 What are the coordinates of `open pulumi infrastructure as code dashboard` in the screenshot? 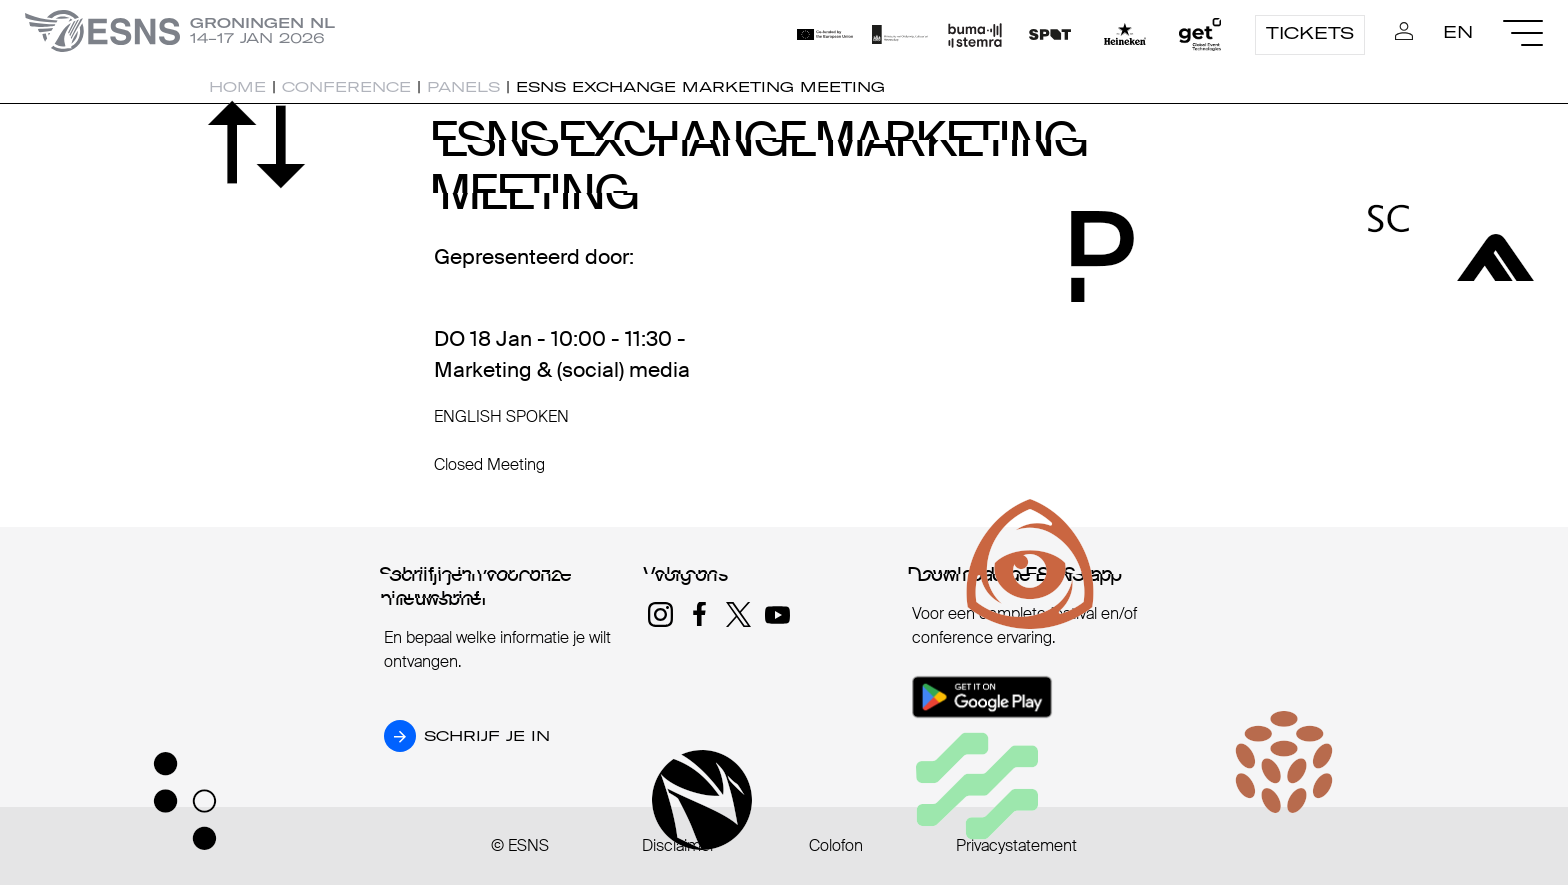 It's located at (1284, 762).